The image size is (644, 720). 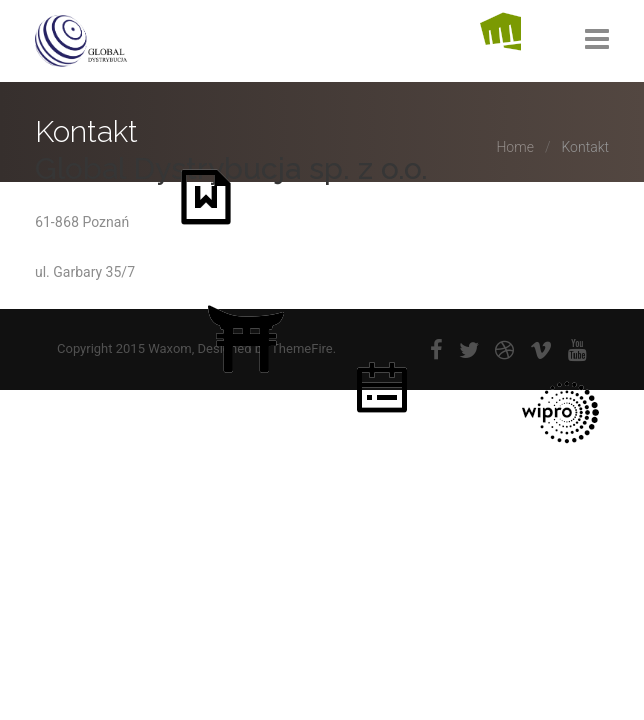 I want to click on open a Microsoft Word document, so click(x=206, y=197).